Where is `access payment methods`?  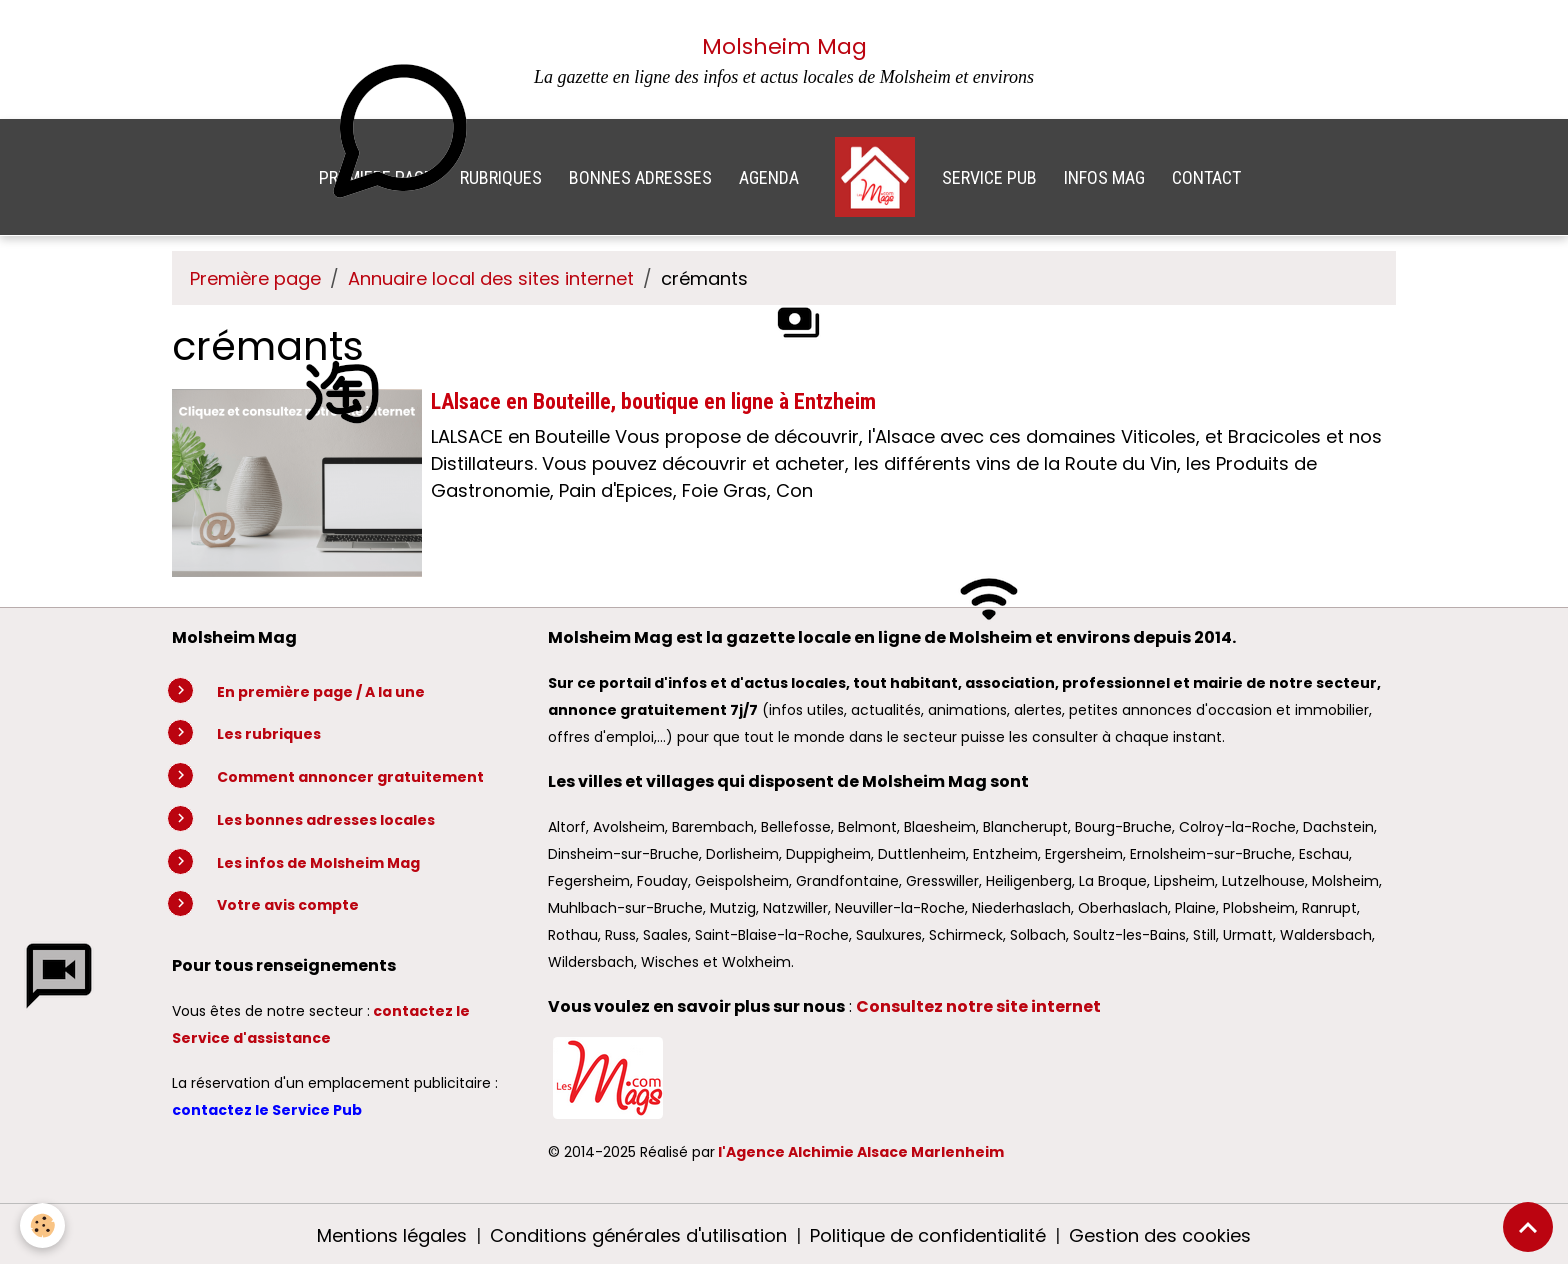
access payment methods is located at coordinates (798, 322).